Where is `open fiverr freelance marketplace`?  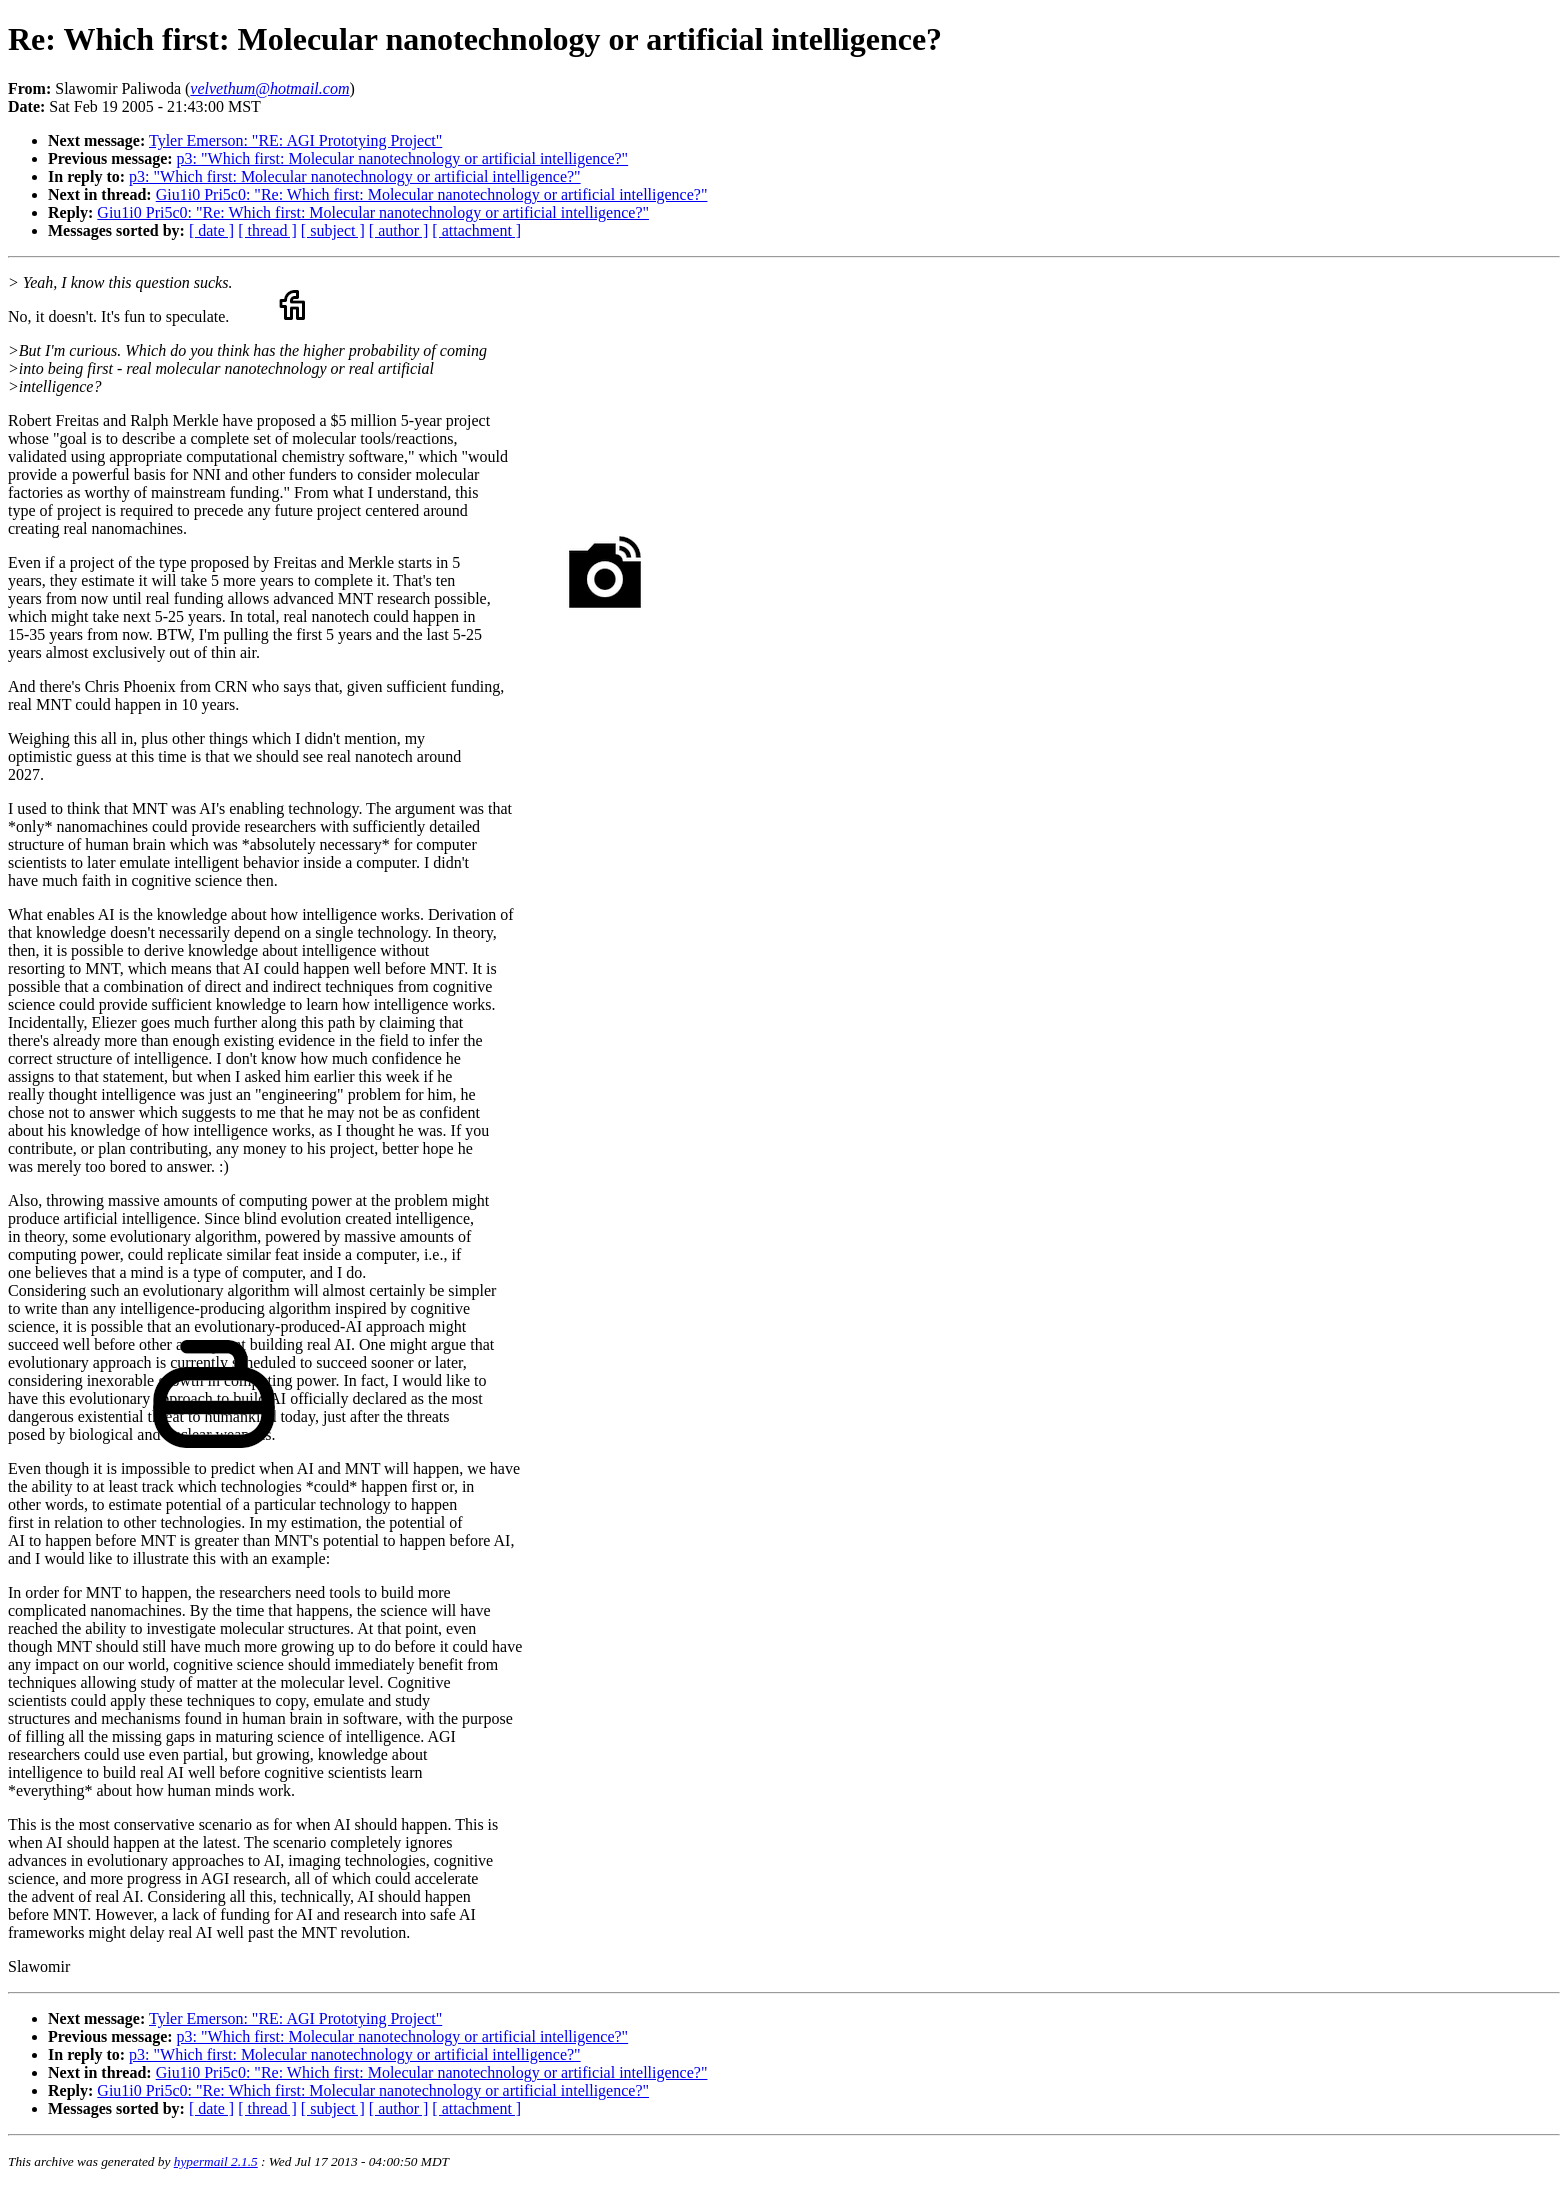
open fiverr freelance marketplace is located at coordinates (293, 305).